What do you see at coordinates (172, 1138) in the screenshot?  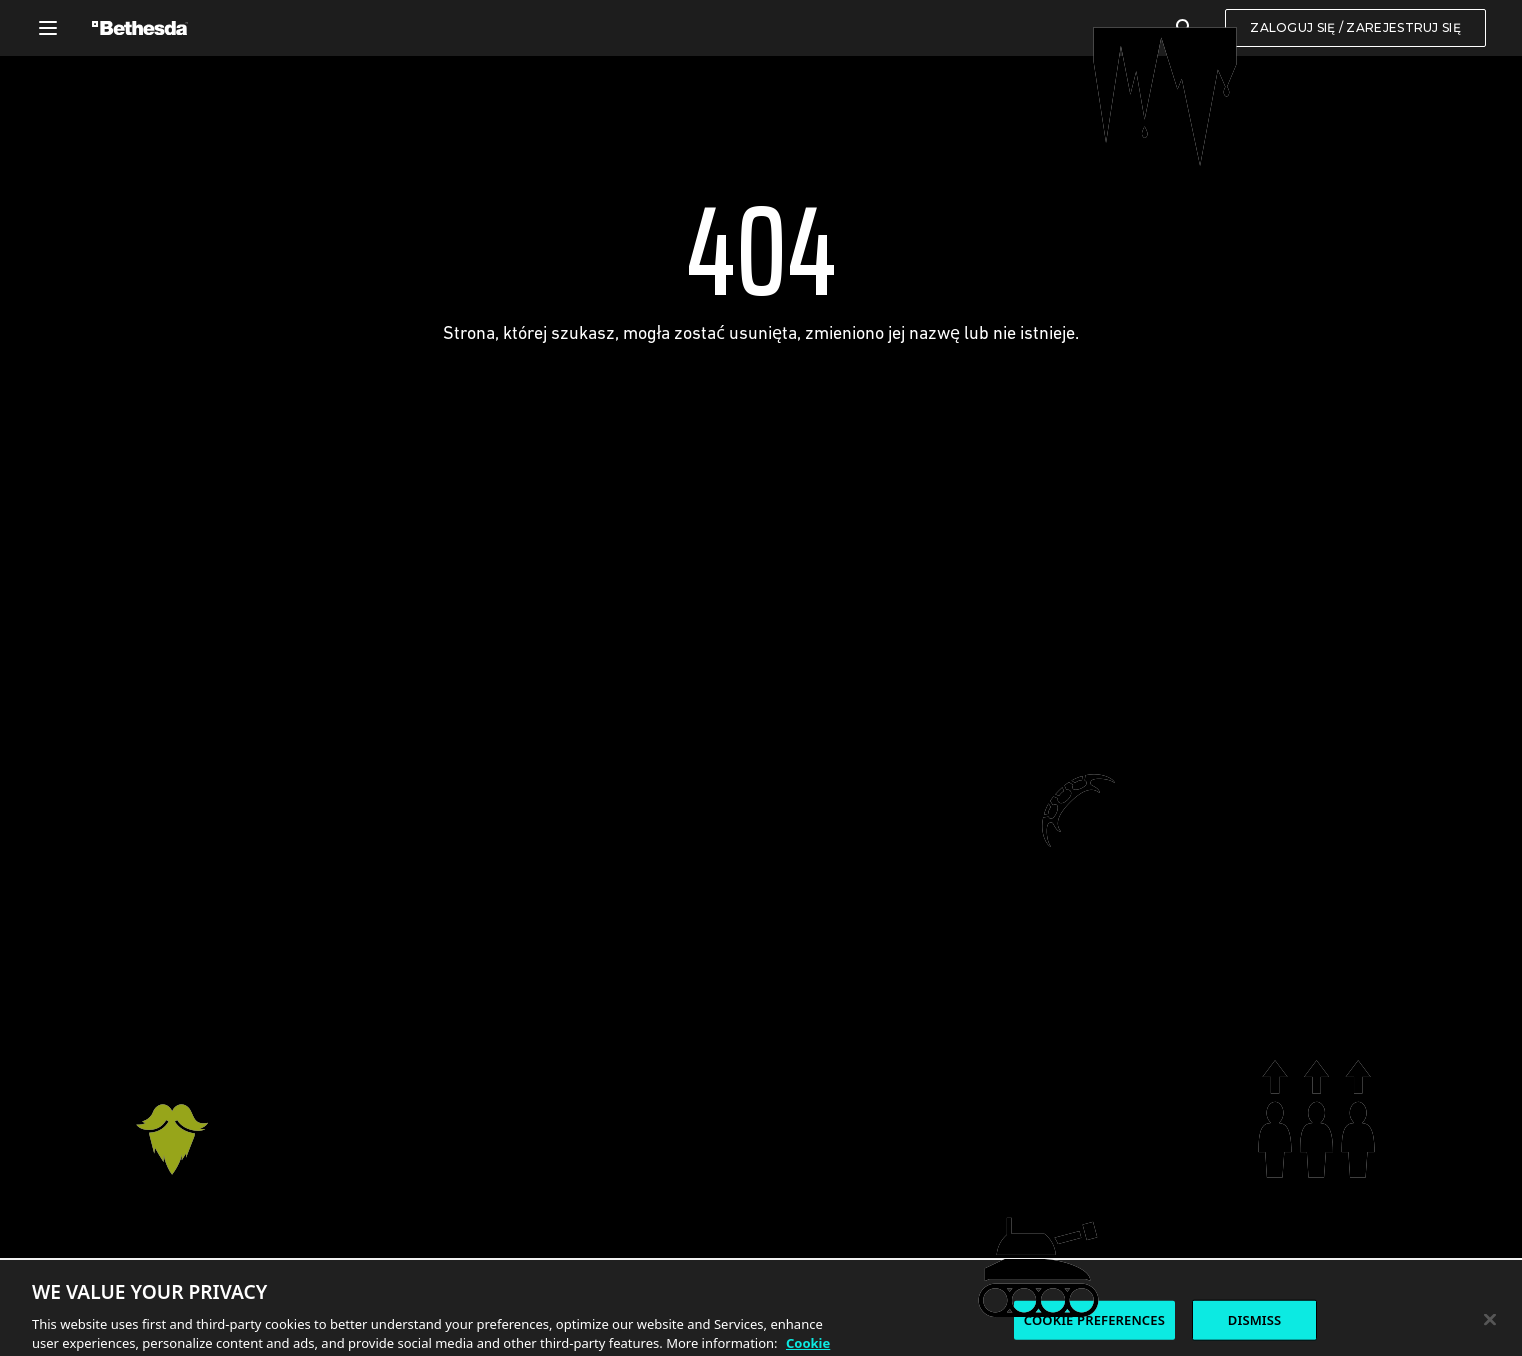 I see `select beard style for character customization` at bounding box center [172, 1138].